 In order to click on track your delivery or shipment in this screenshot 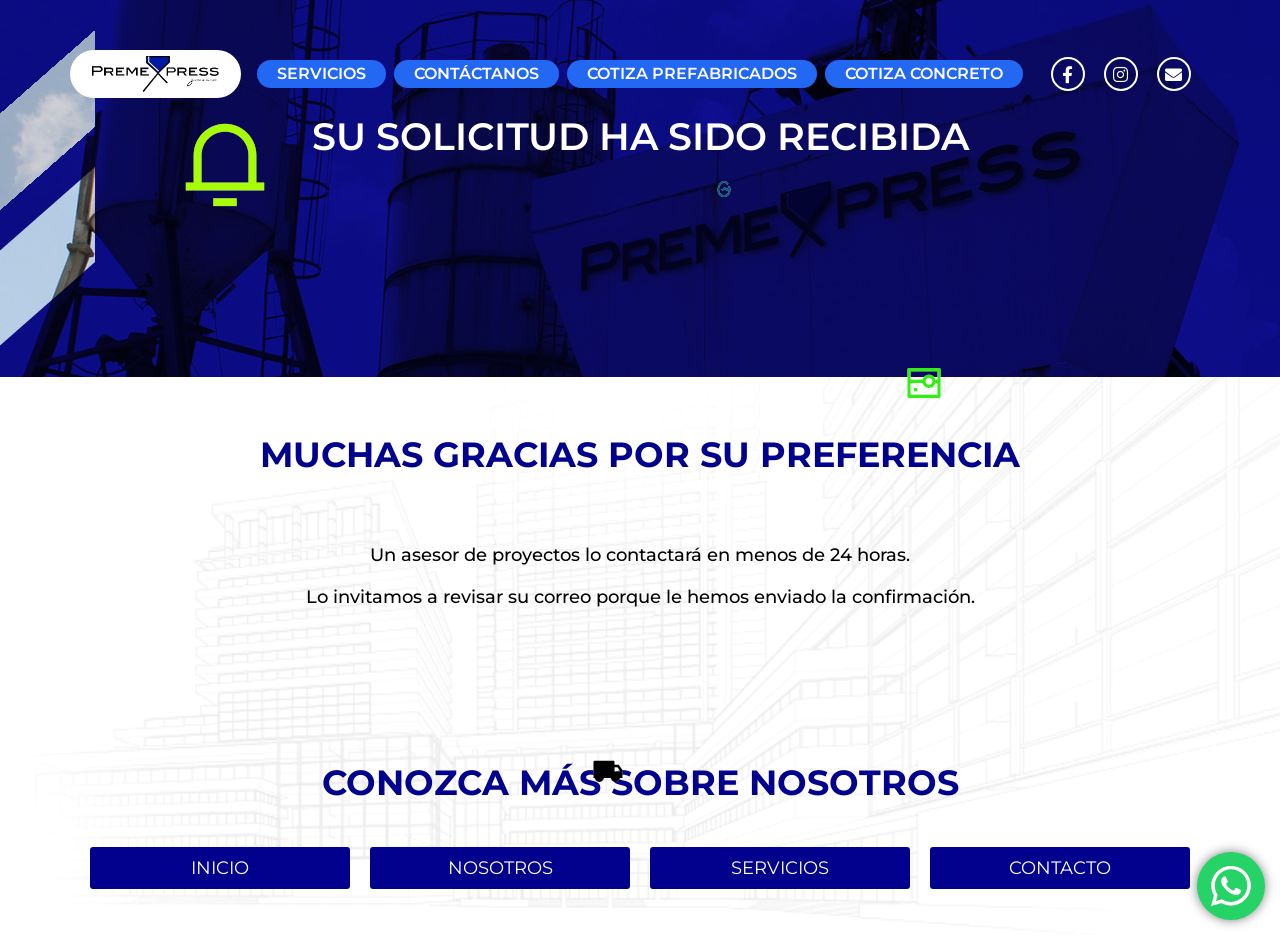, I will do `click(608, 770)`.